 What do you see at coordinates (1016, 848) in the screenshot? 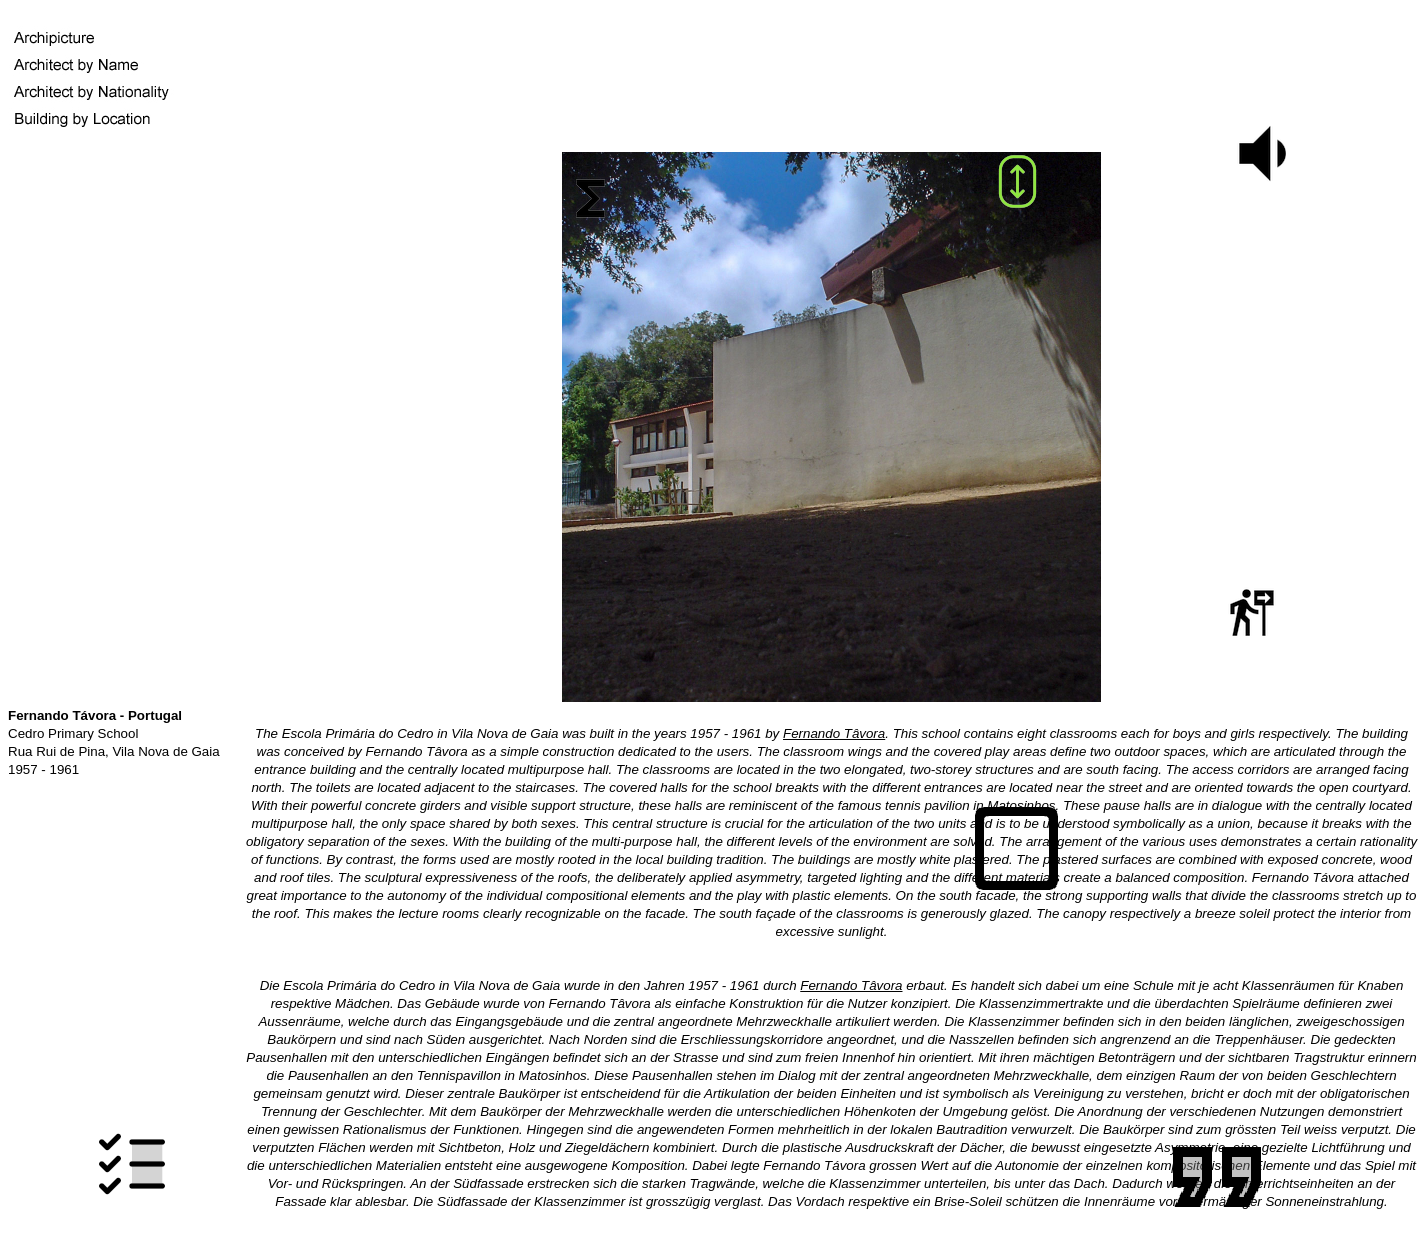
I see `select or crop a square area` at bounding box center [1016, 848].